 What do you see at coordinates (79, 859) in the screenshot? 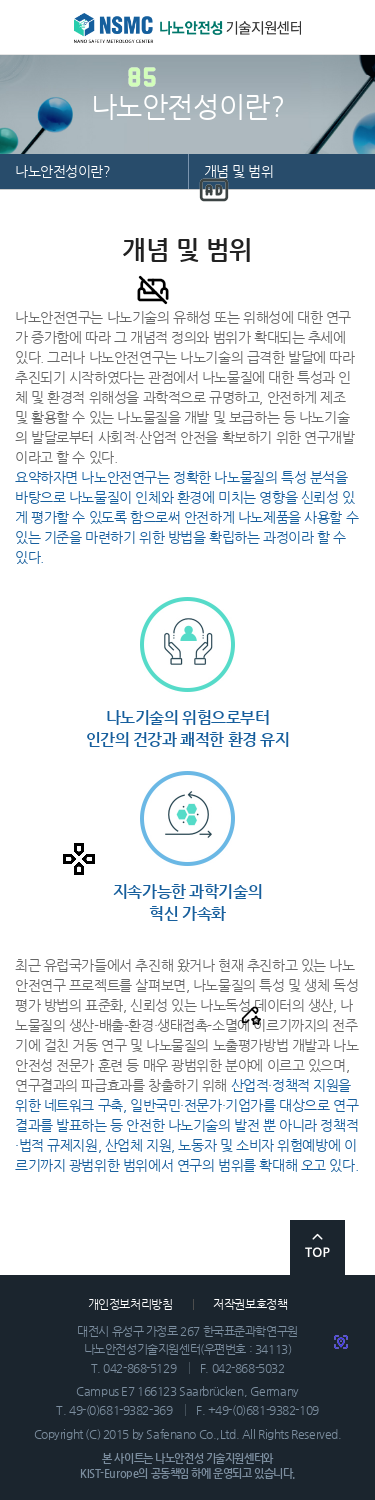
I see `open games or gaming section` at bounding box center [79, 859].